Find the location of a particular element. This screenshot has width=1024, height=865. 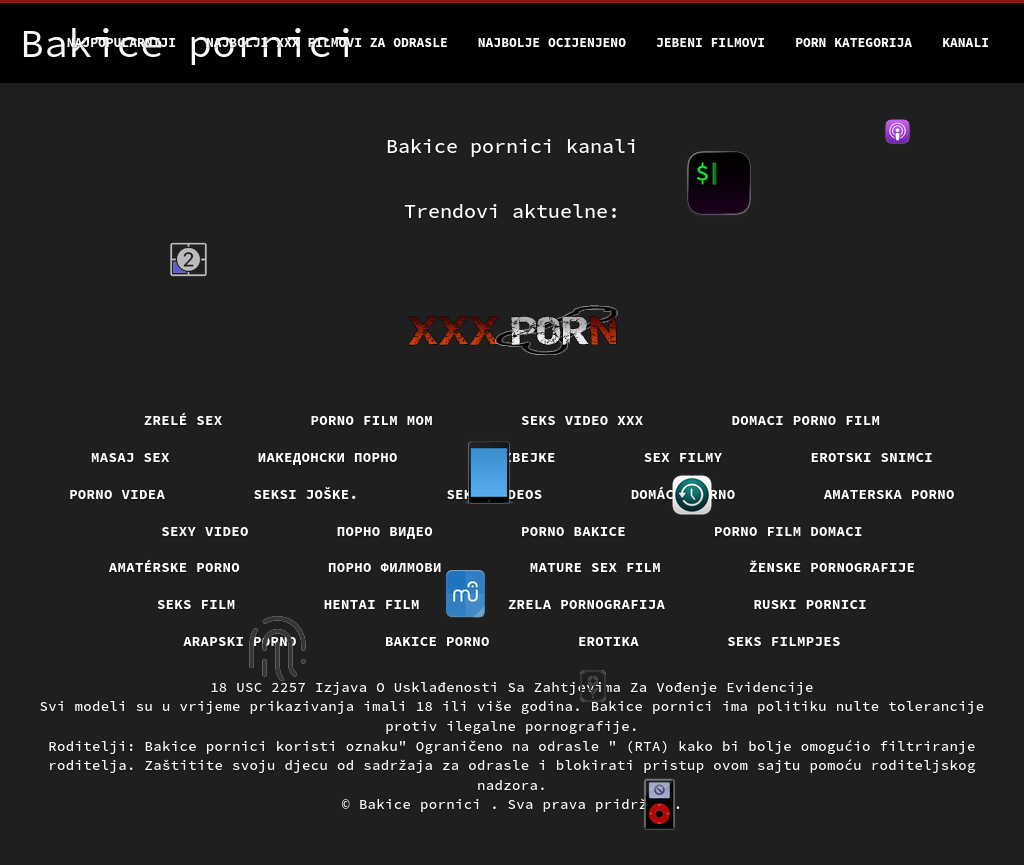

open Time Machine backup and restore utility is located at coordinates (692, 495).